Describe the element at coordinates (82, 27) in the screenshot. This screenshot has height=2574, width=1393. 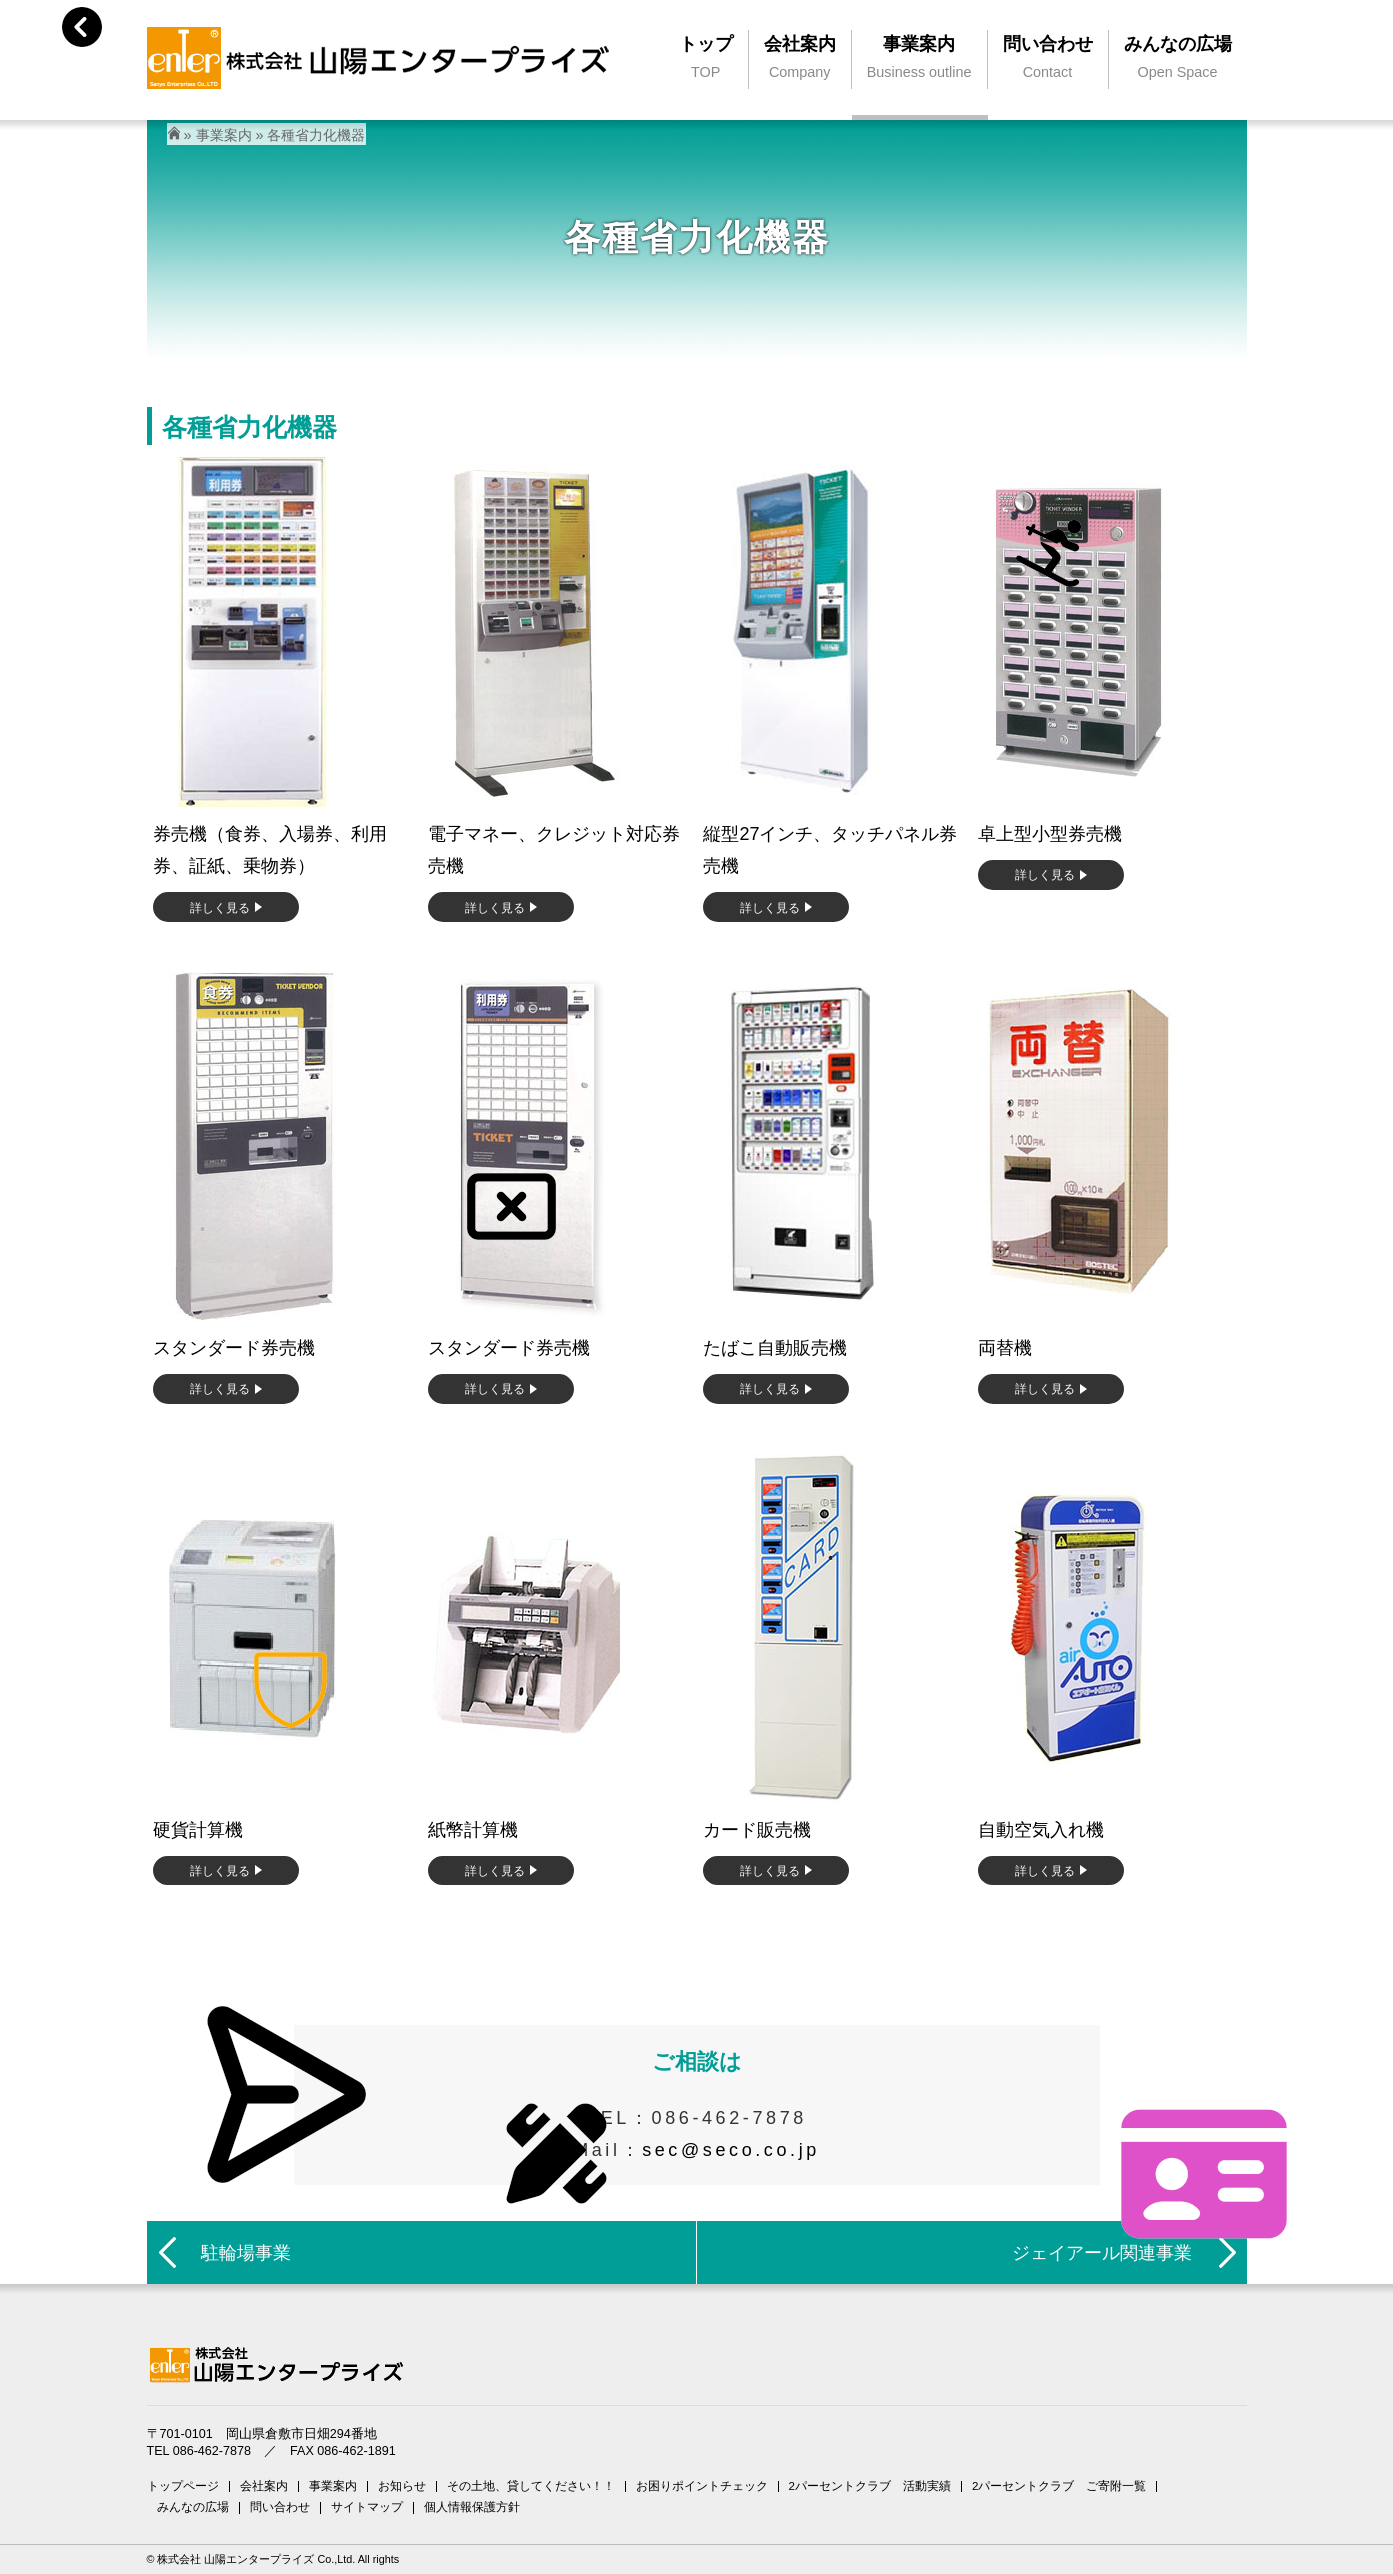
I see `go back to the previous screen` at that location.